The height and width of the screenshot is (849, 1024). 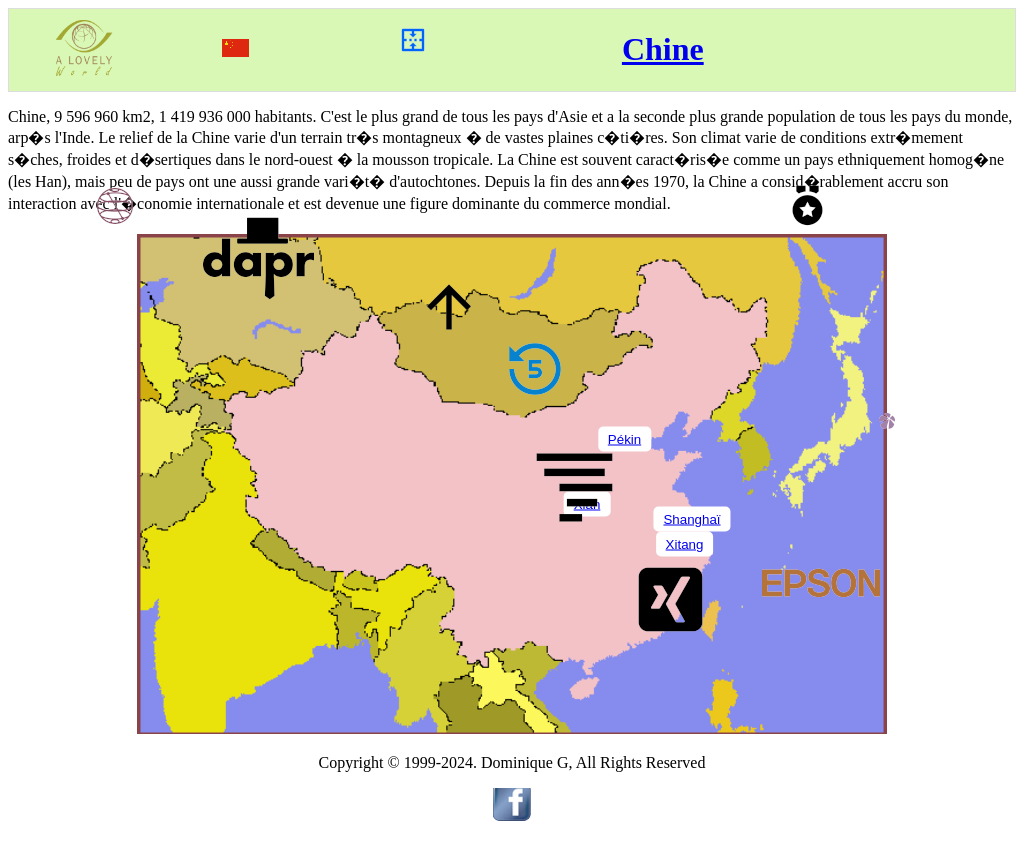 What do you see at coordinates (574, 487) in the screenshot?
I see `indicates tornado or severe weather warning` at bounding box center [574, 487].